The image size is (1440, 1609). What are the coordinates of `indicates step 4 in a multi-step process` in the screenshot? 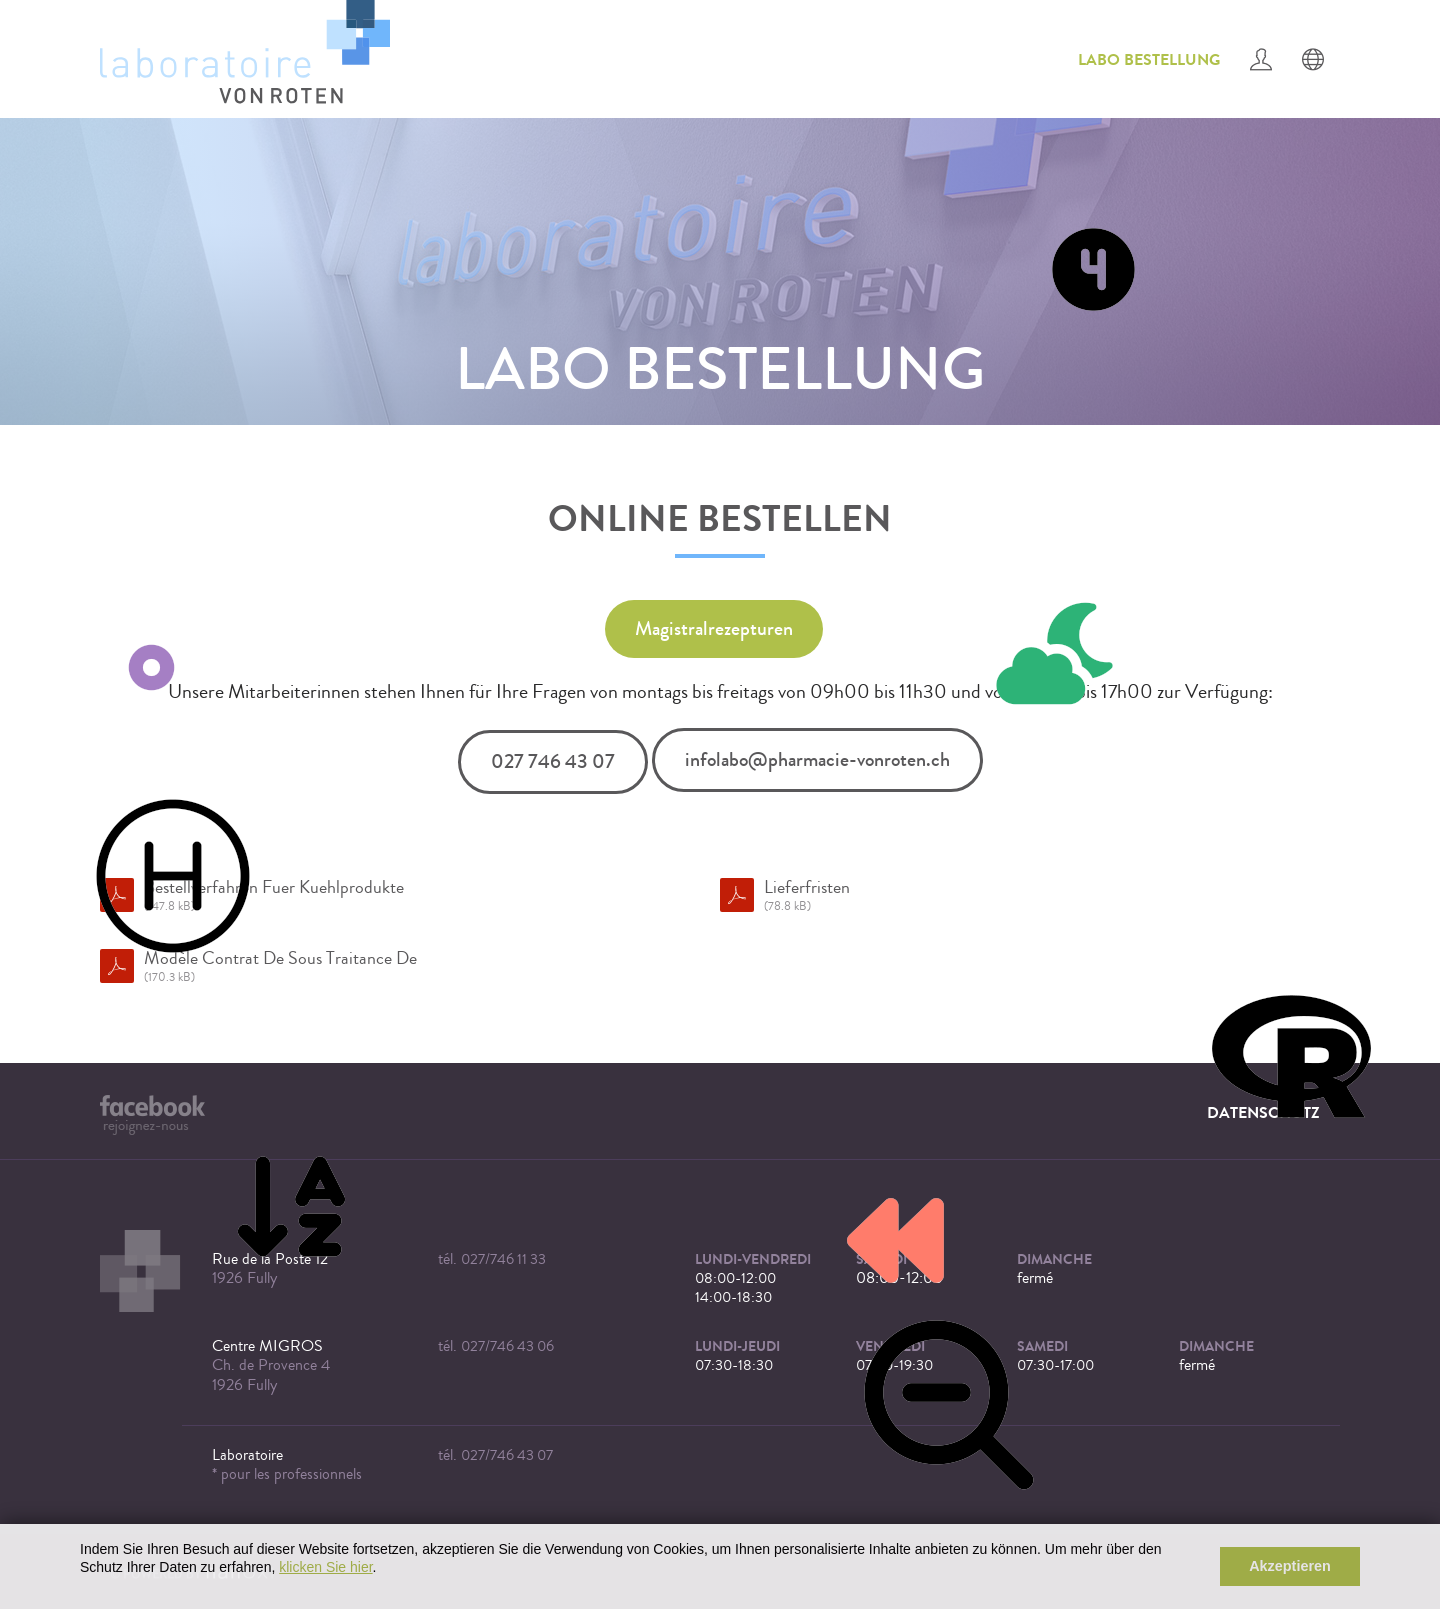 It's located at (1093, 269).